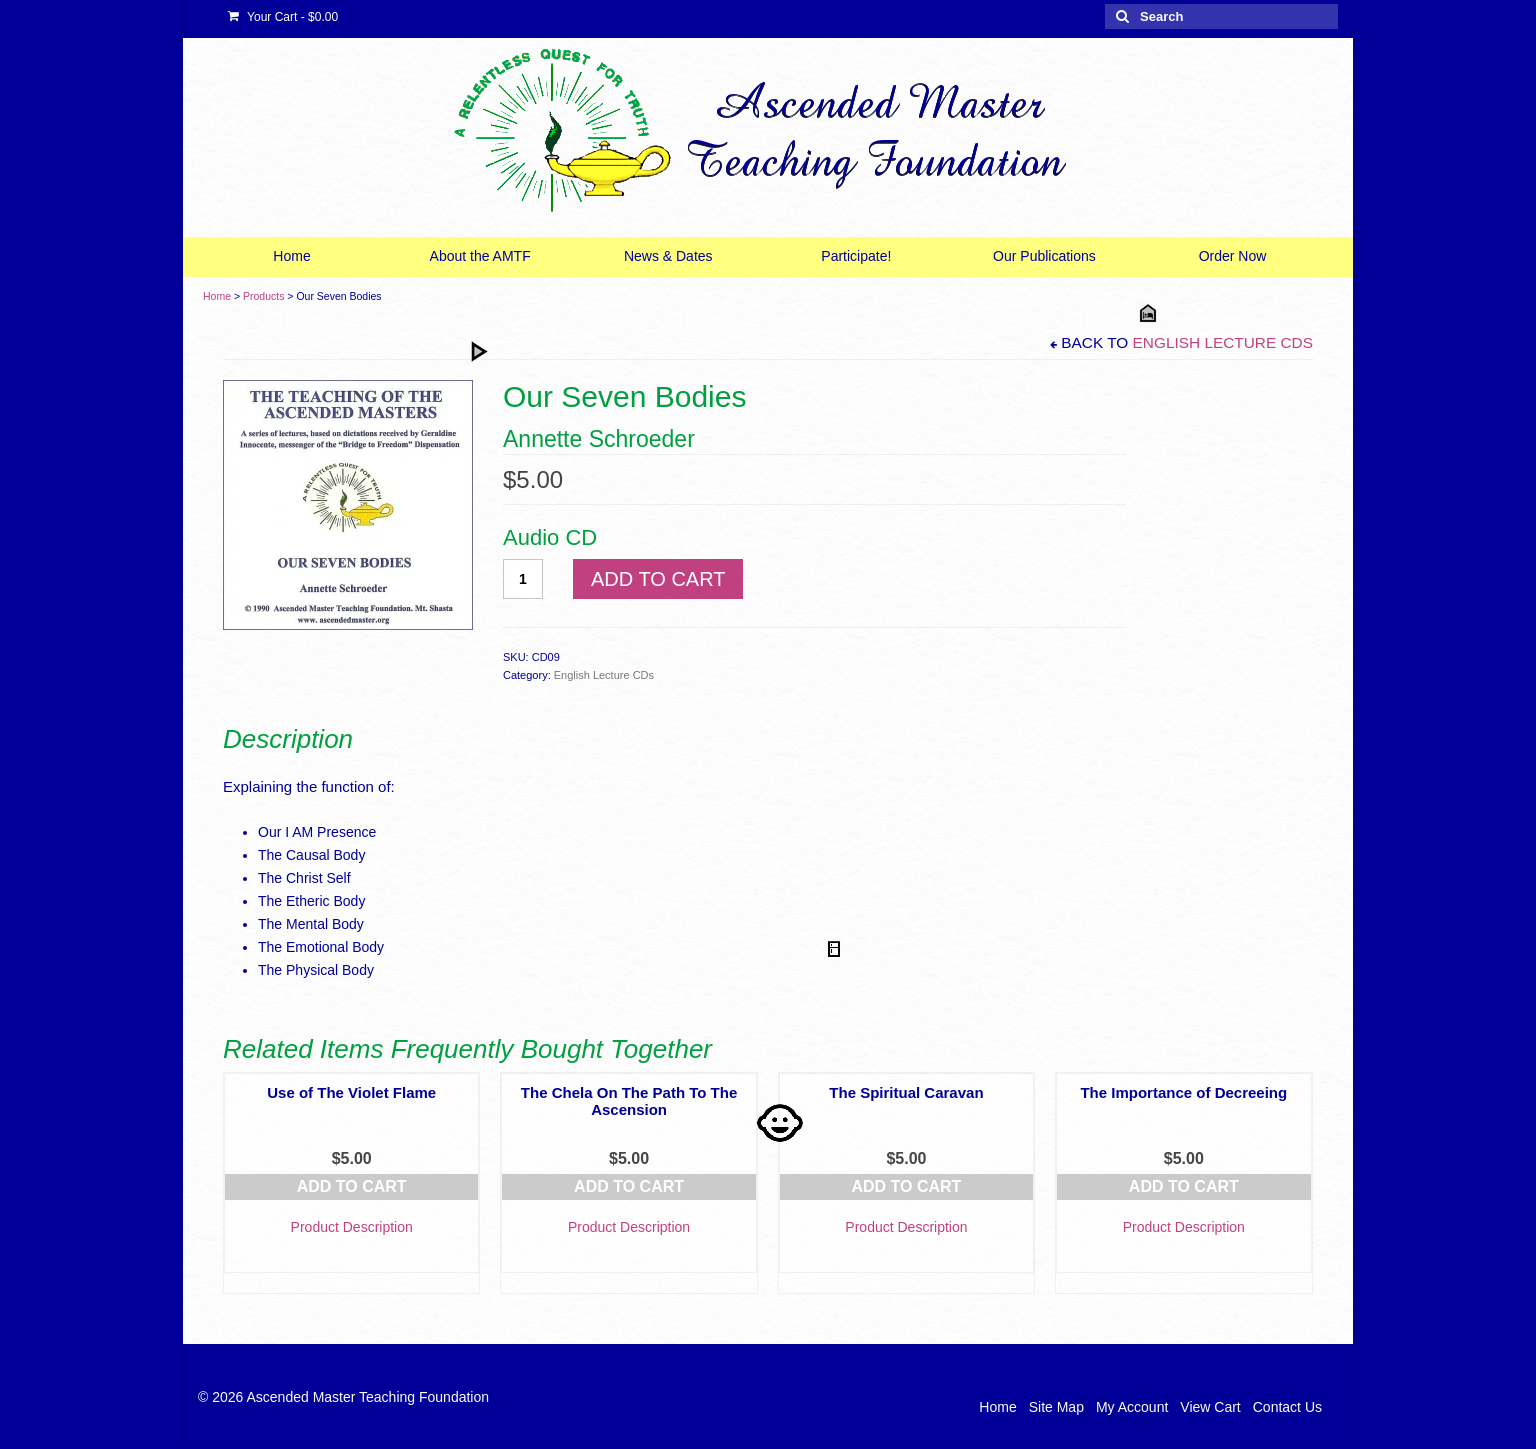 The height and width of the screenshot is (1449, 1536). Describe the element at coordinates (780, 1123) in the screenshot. I see `access child-friendly or family mode` at that location.